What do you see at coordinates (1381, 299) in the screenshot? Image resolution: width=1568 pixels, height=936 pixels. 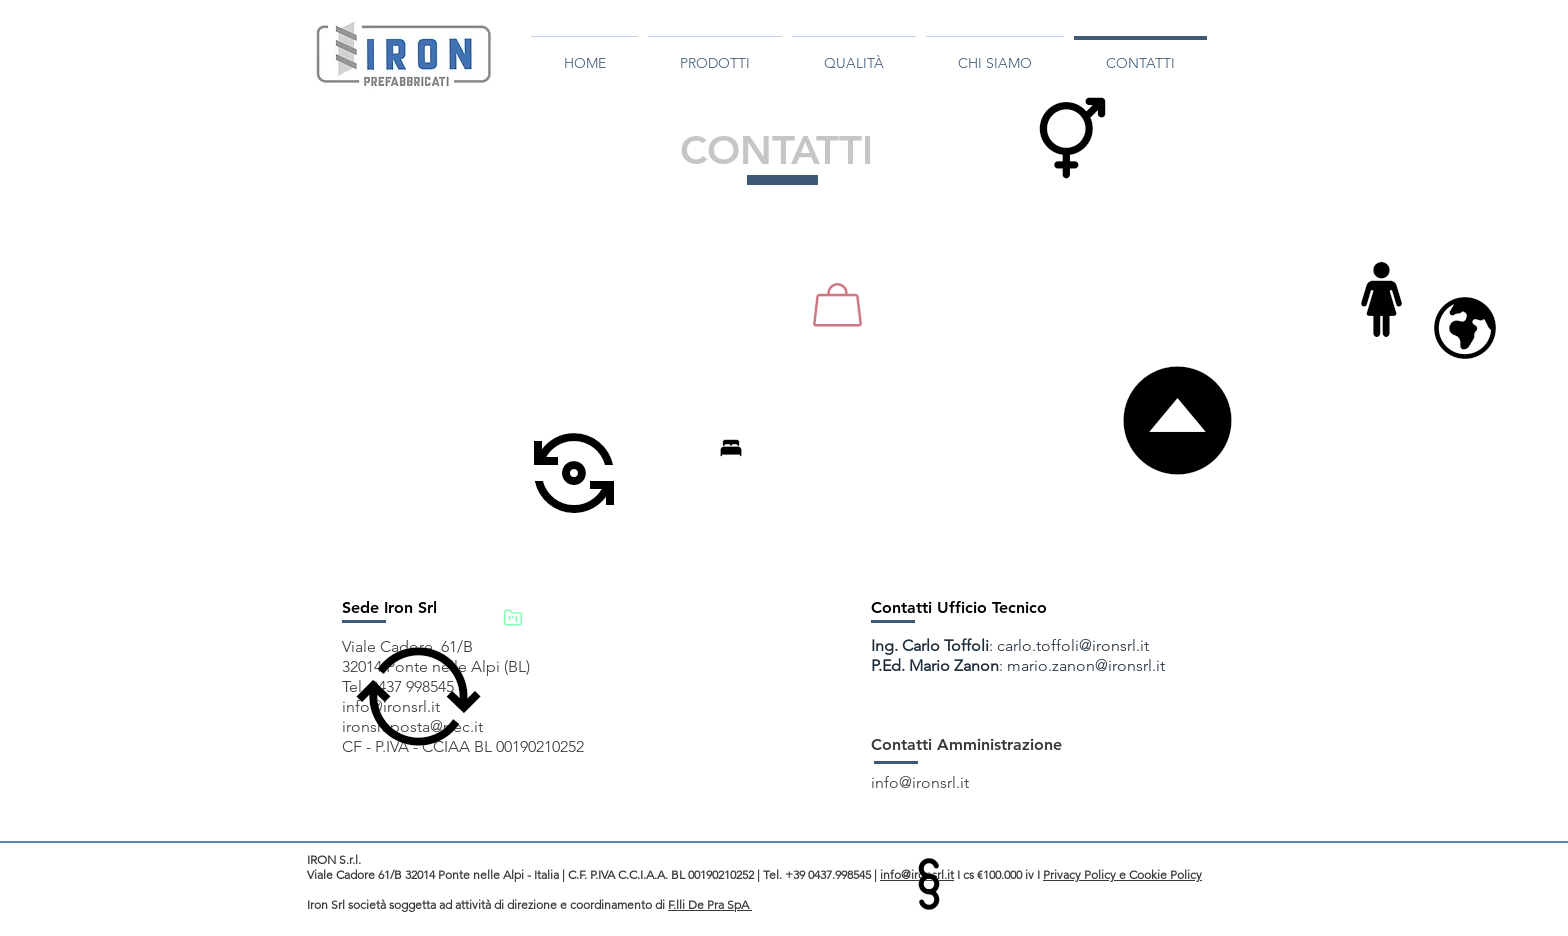 I see `select female gender option` at bounding box center [1381, 299].